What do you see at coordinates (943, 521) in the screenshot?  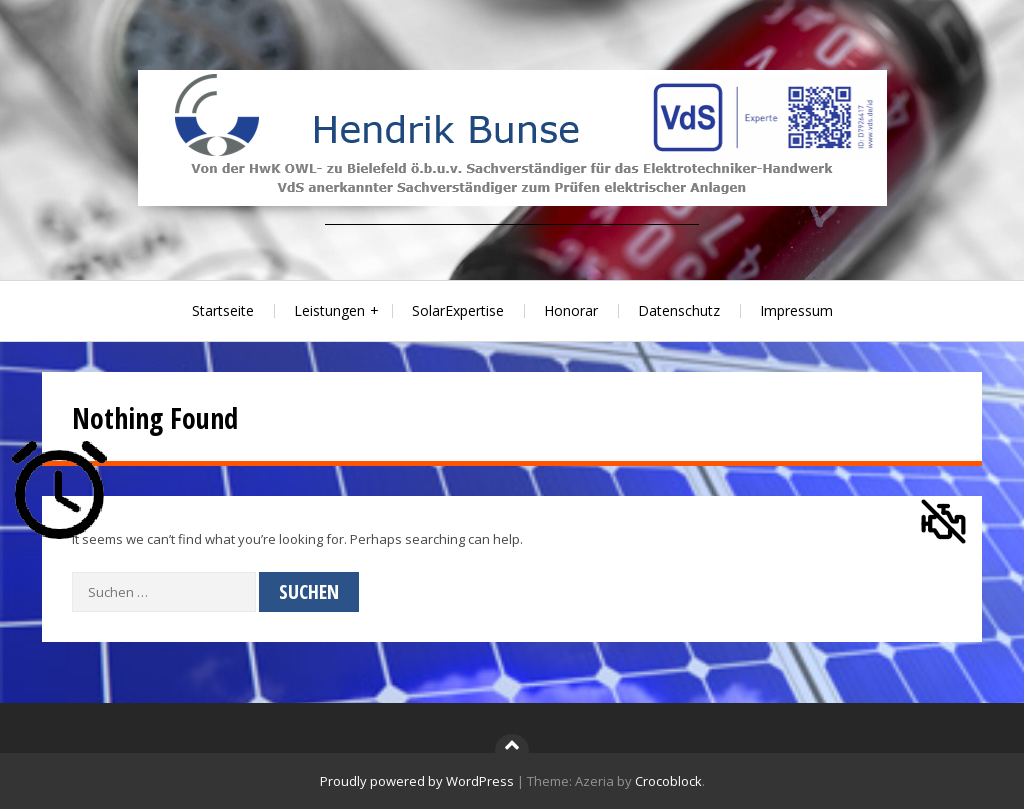 I see `engine disabled or turned off` at bounding box center [943, 521].